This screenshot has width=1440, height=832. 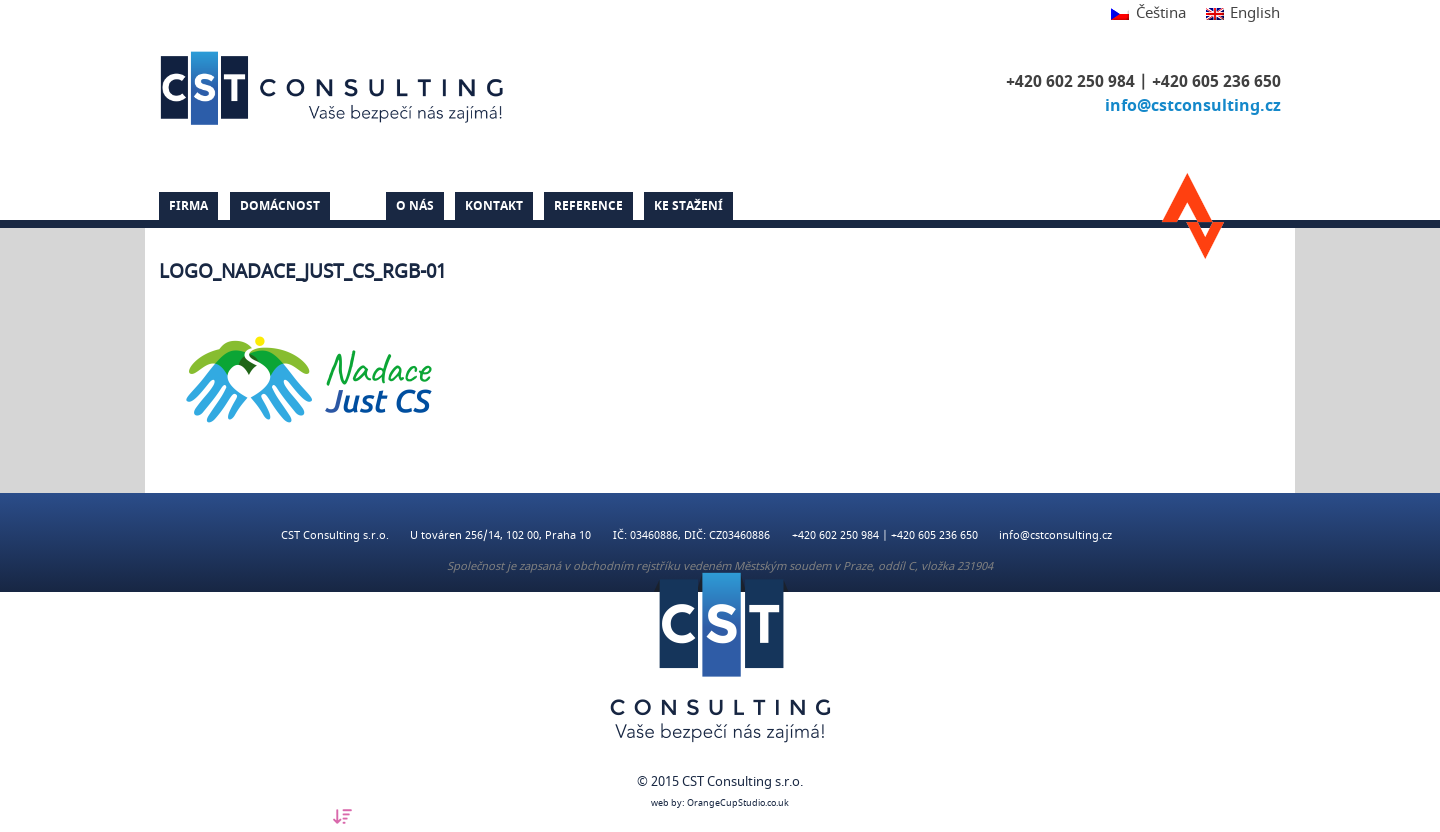 I want to click on sort items in ascending order, so click(x=342, y=816).